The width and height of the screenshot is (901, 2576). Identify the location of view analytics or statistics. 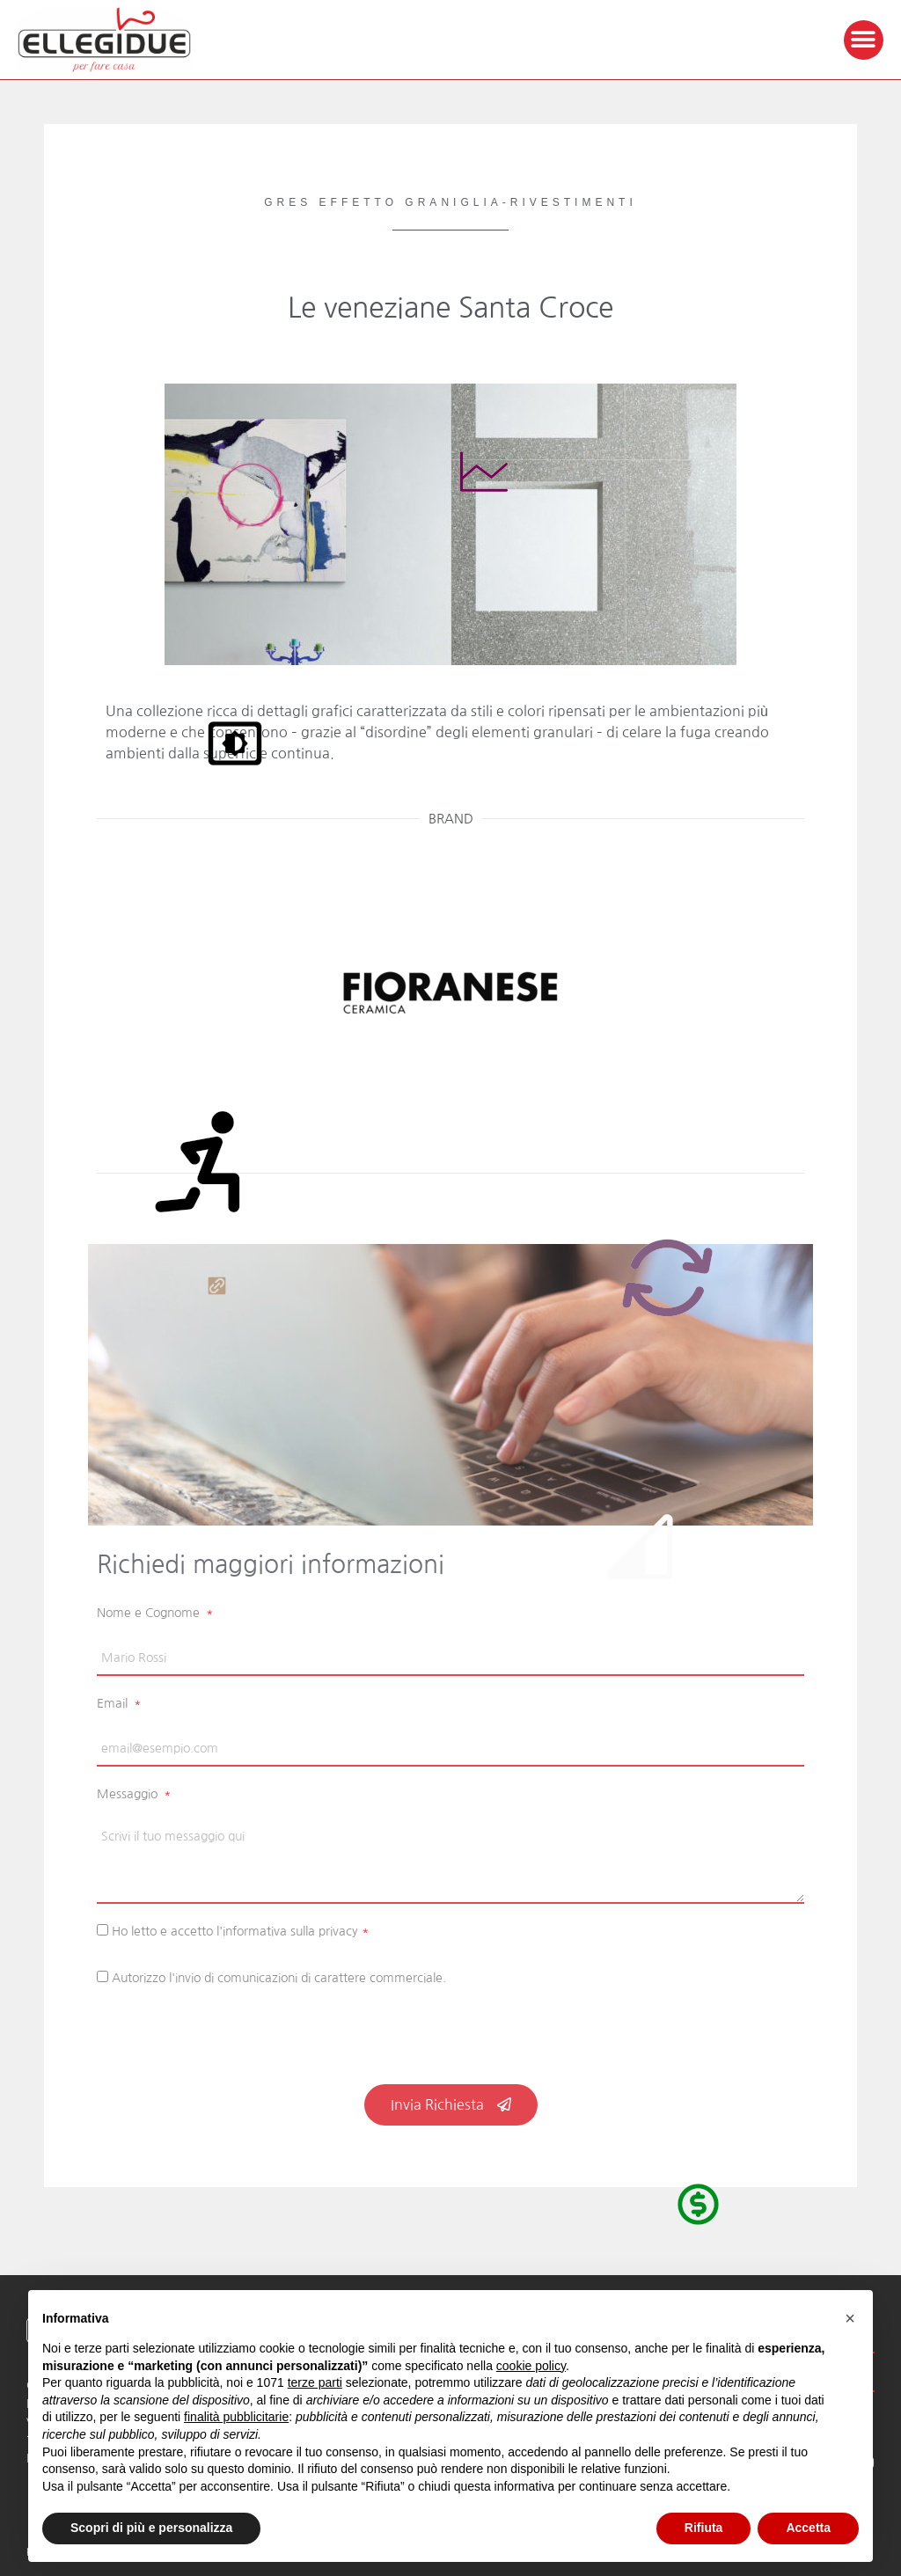
(484, 472).